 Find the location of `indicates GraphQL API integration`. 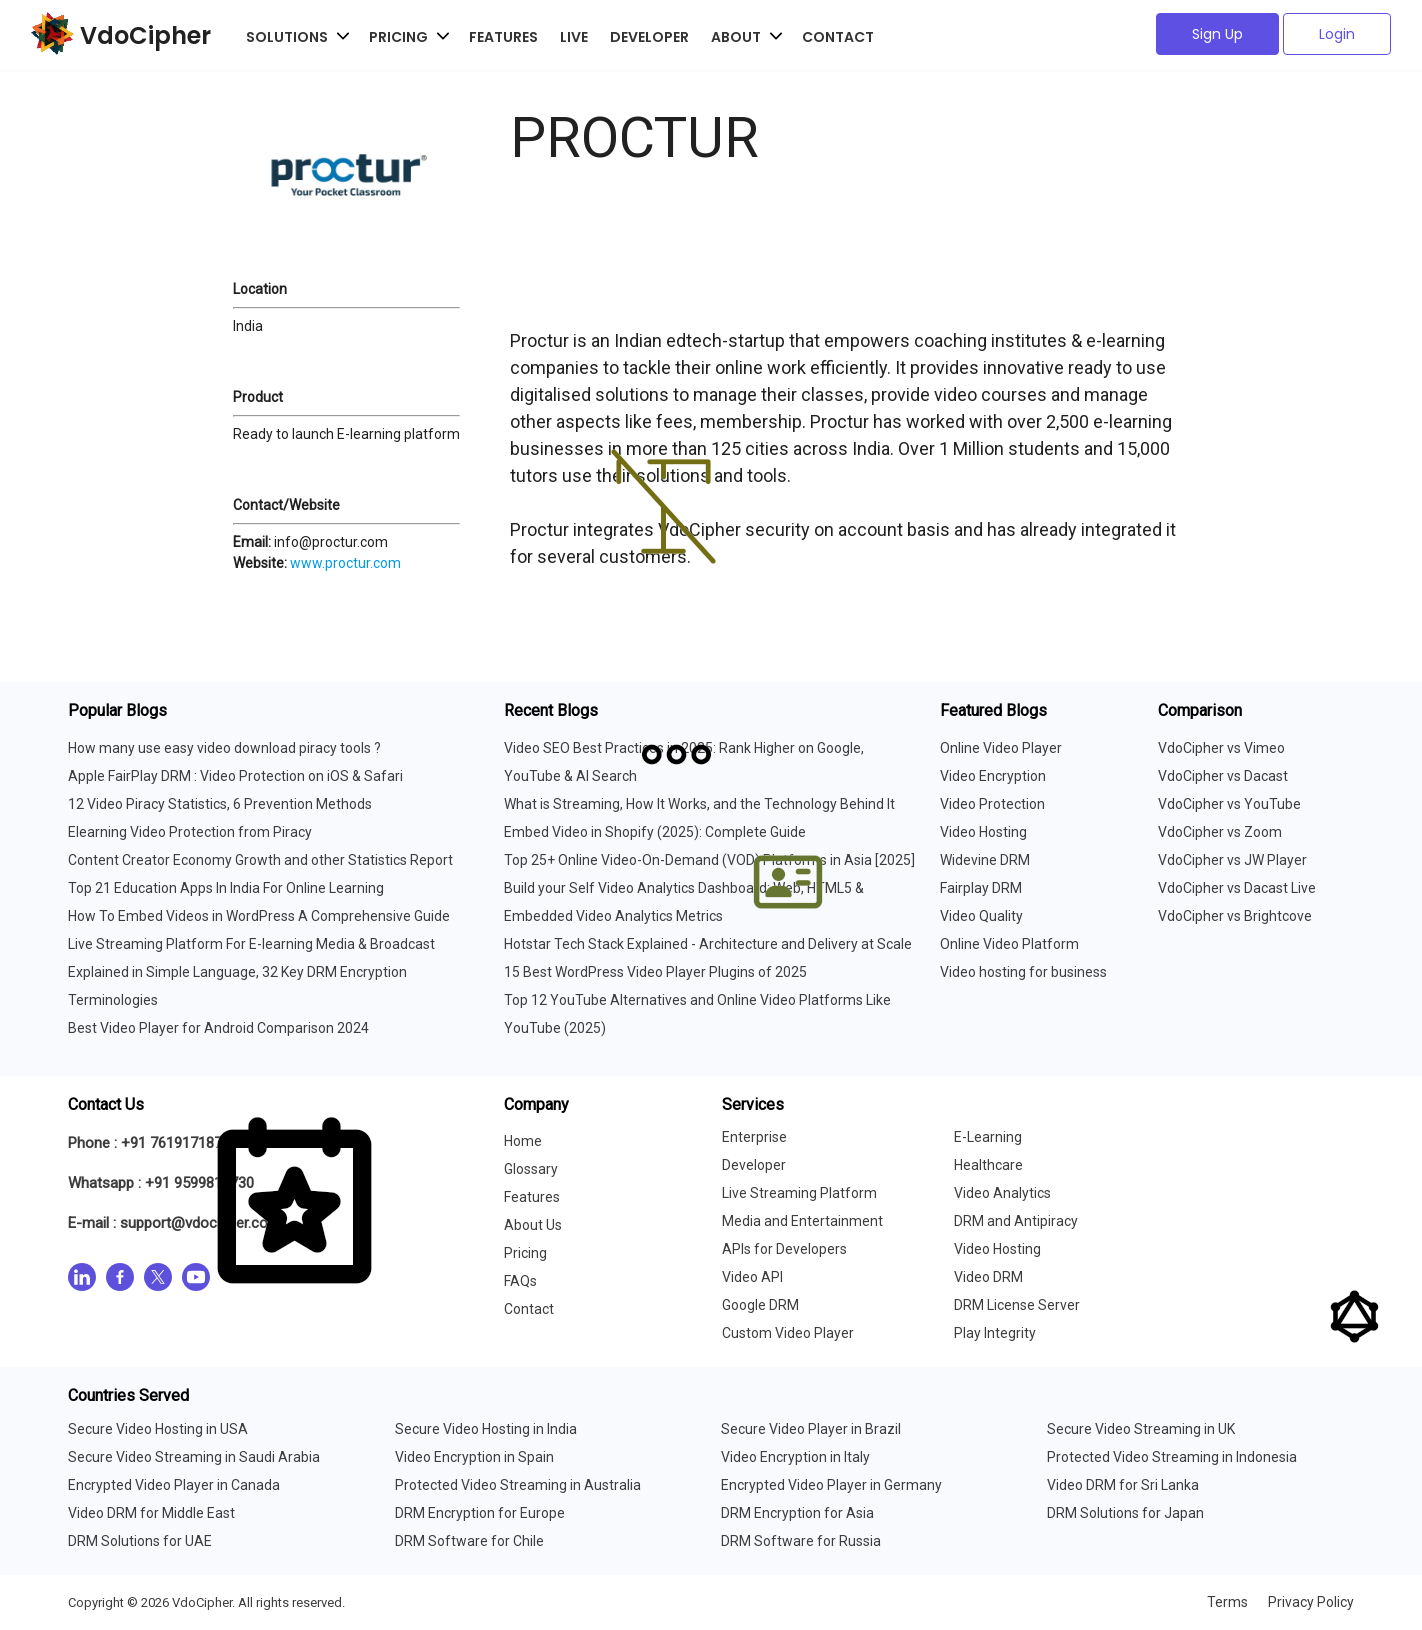

indicates GraphQL API integration is located at coordinates (1354, 1316).